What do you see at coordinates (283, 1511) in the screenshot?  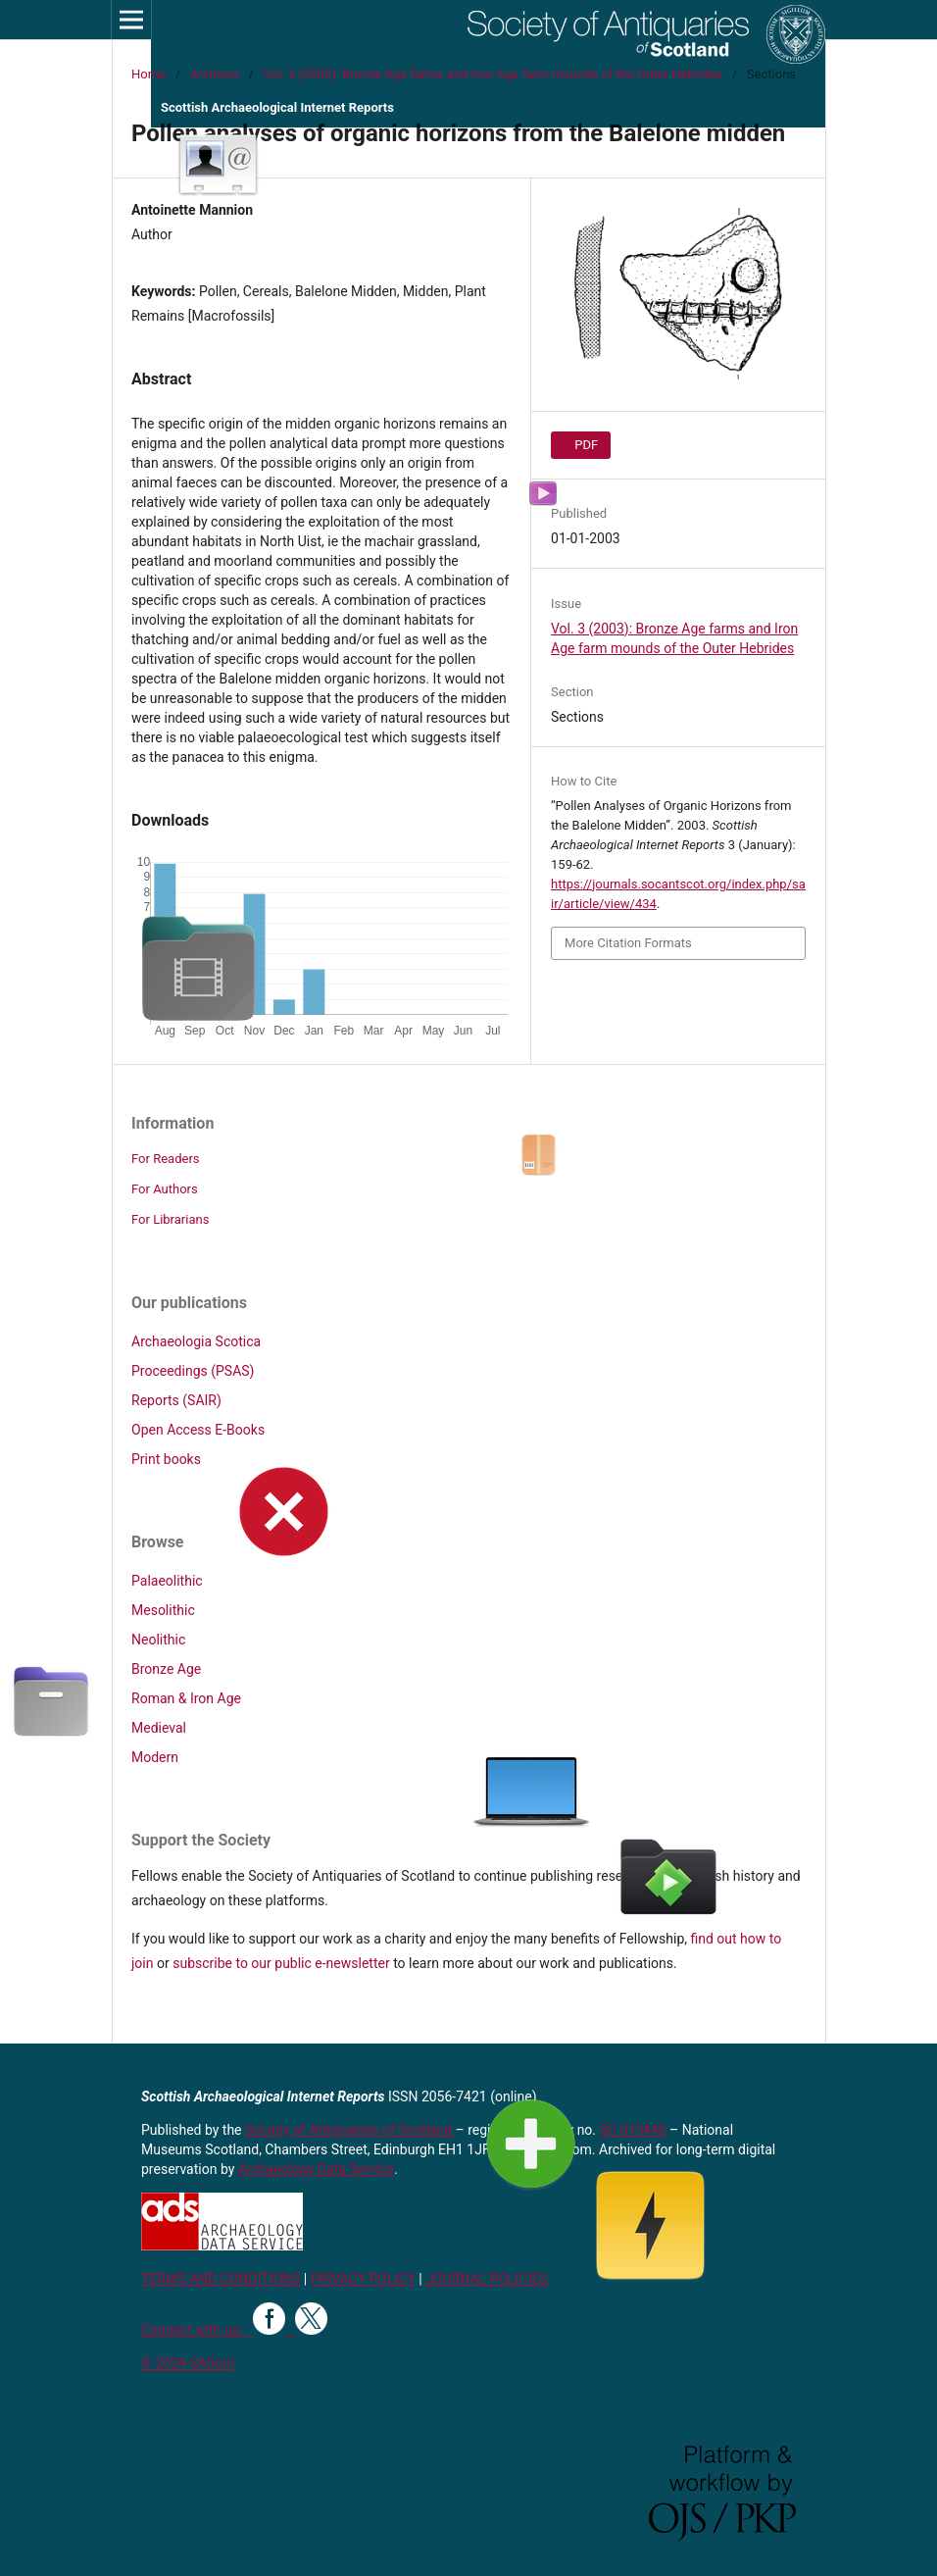 I see `dismiss or close a dialog` at bounding box center [283, 1511].